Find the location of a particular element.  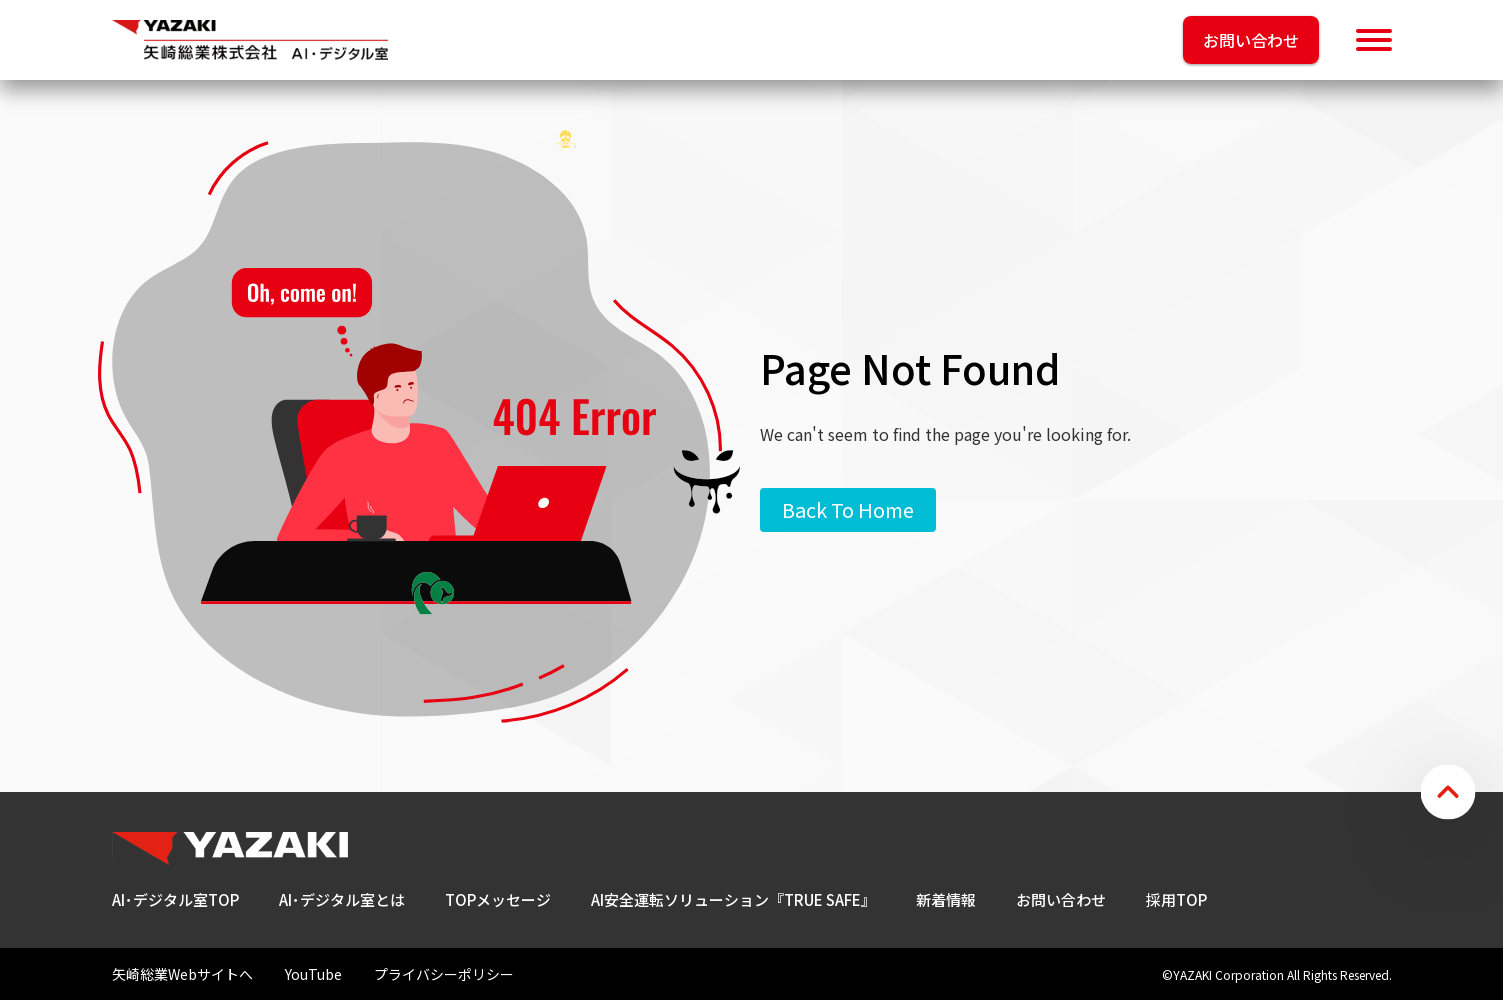

a monster or creature ability indicator is located at coordinates (433, 593).